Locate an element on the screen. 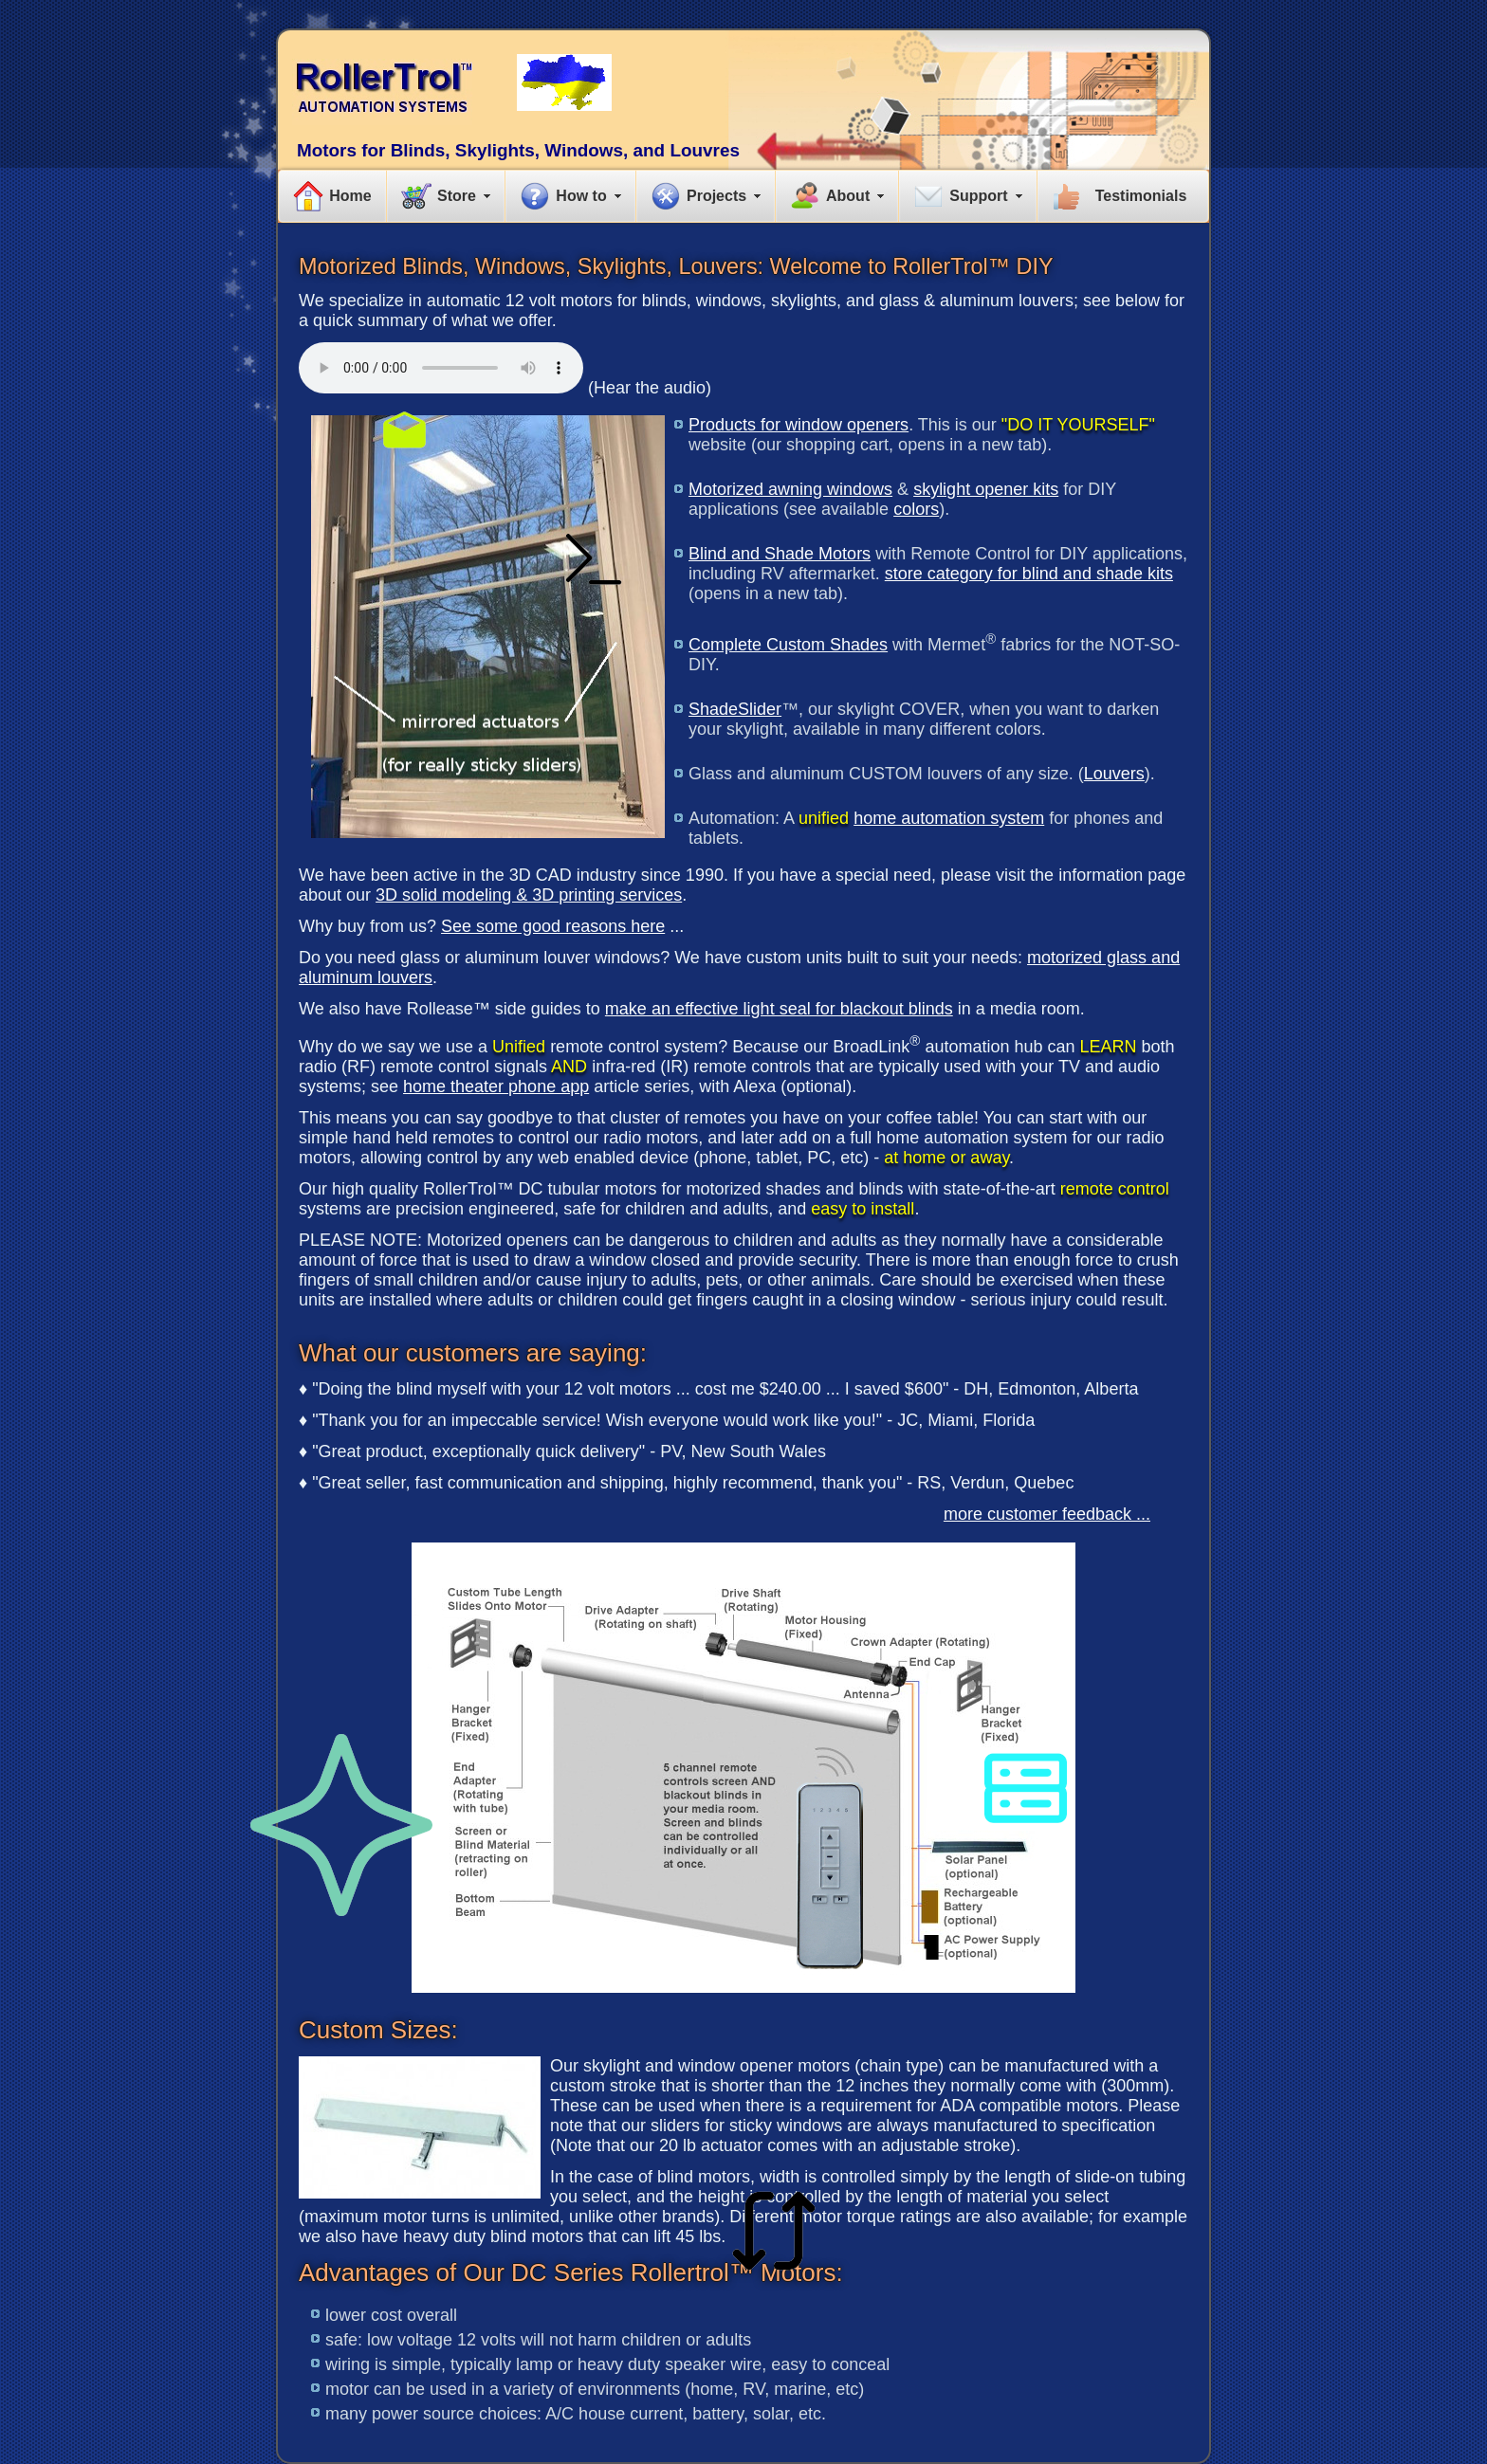  indicates AI-generated or enhanced content is located at coordinates (341, 1825).